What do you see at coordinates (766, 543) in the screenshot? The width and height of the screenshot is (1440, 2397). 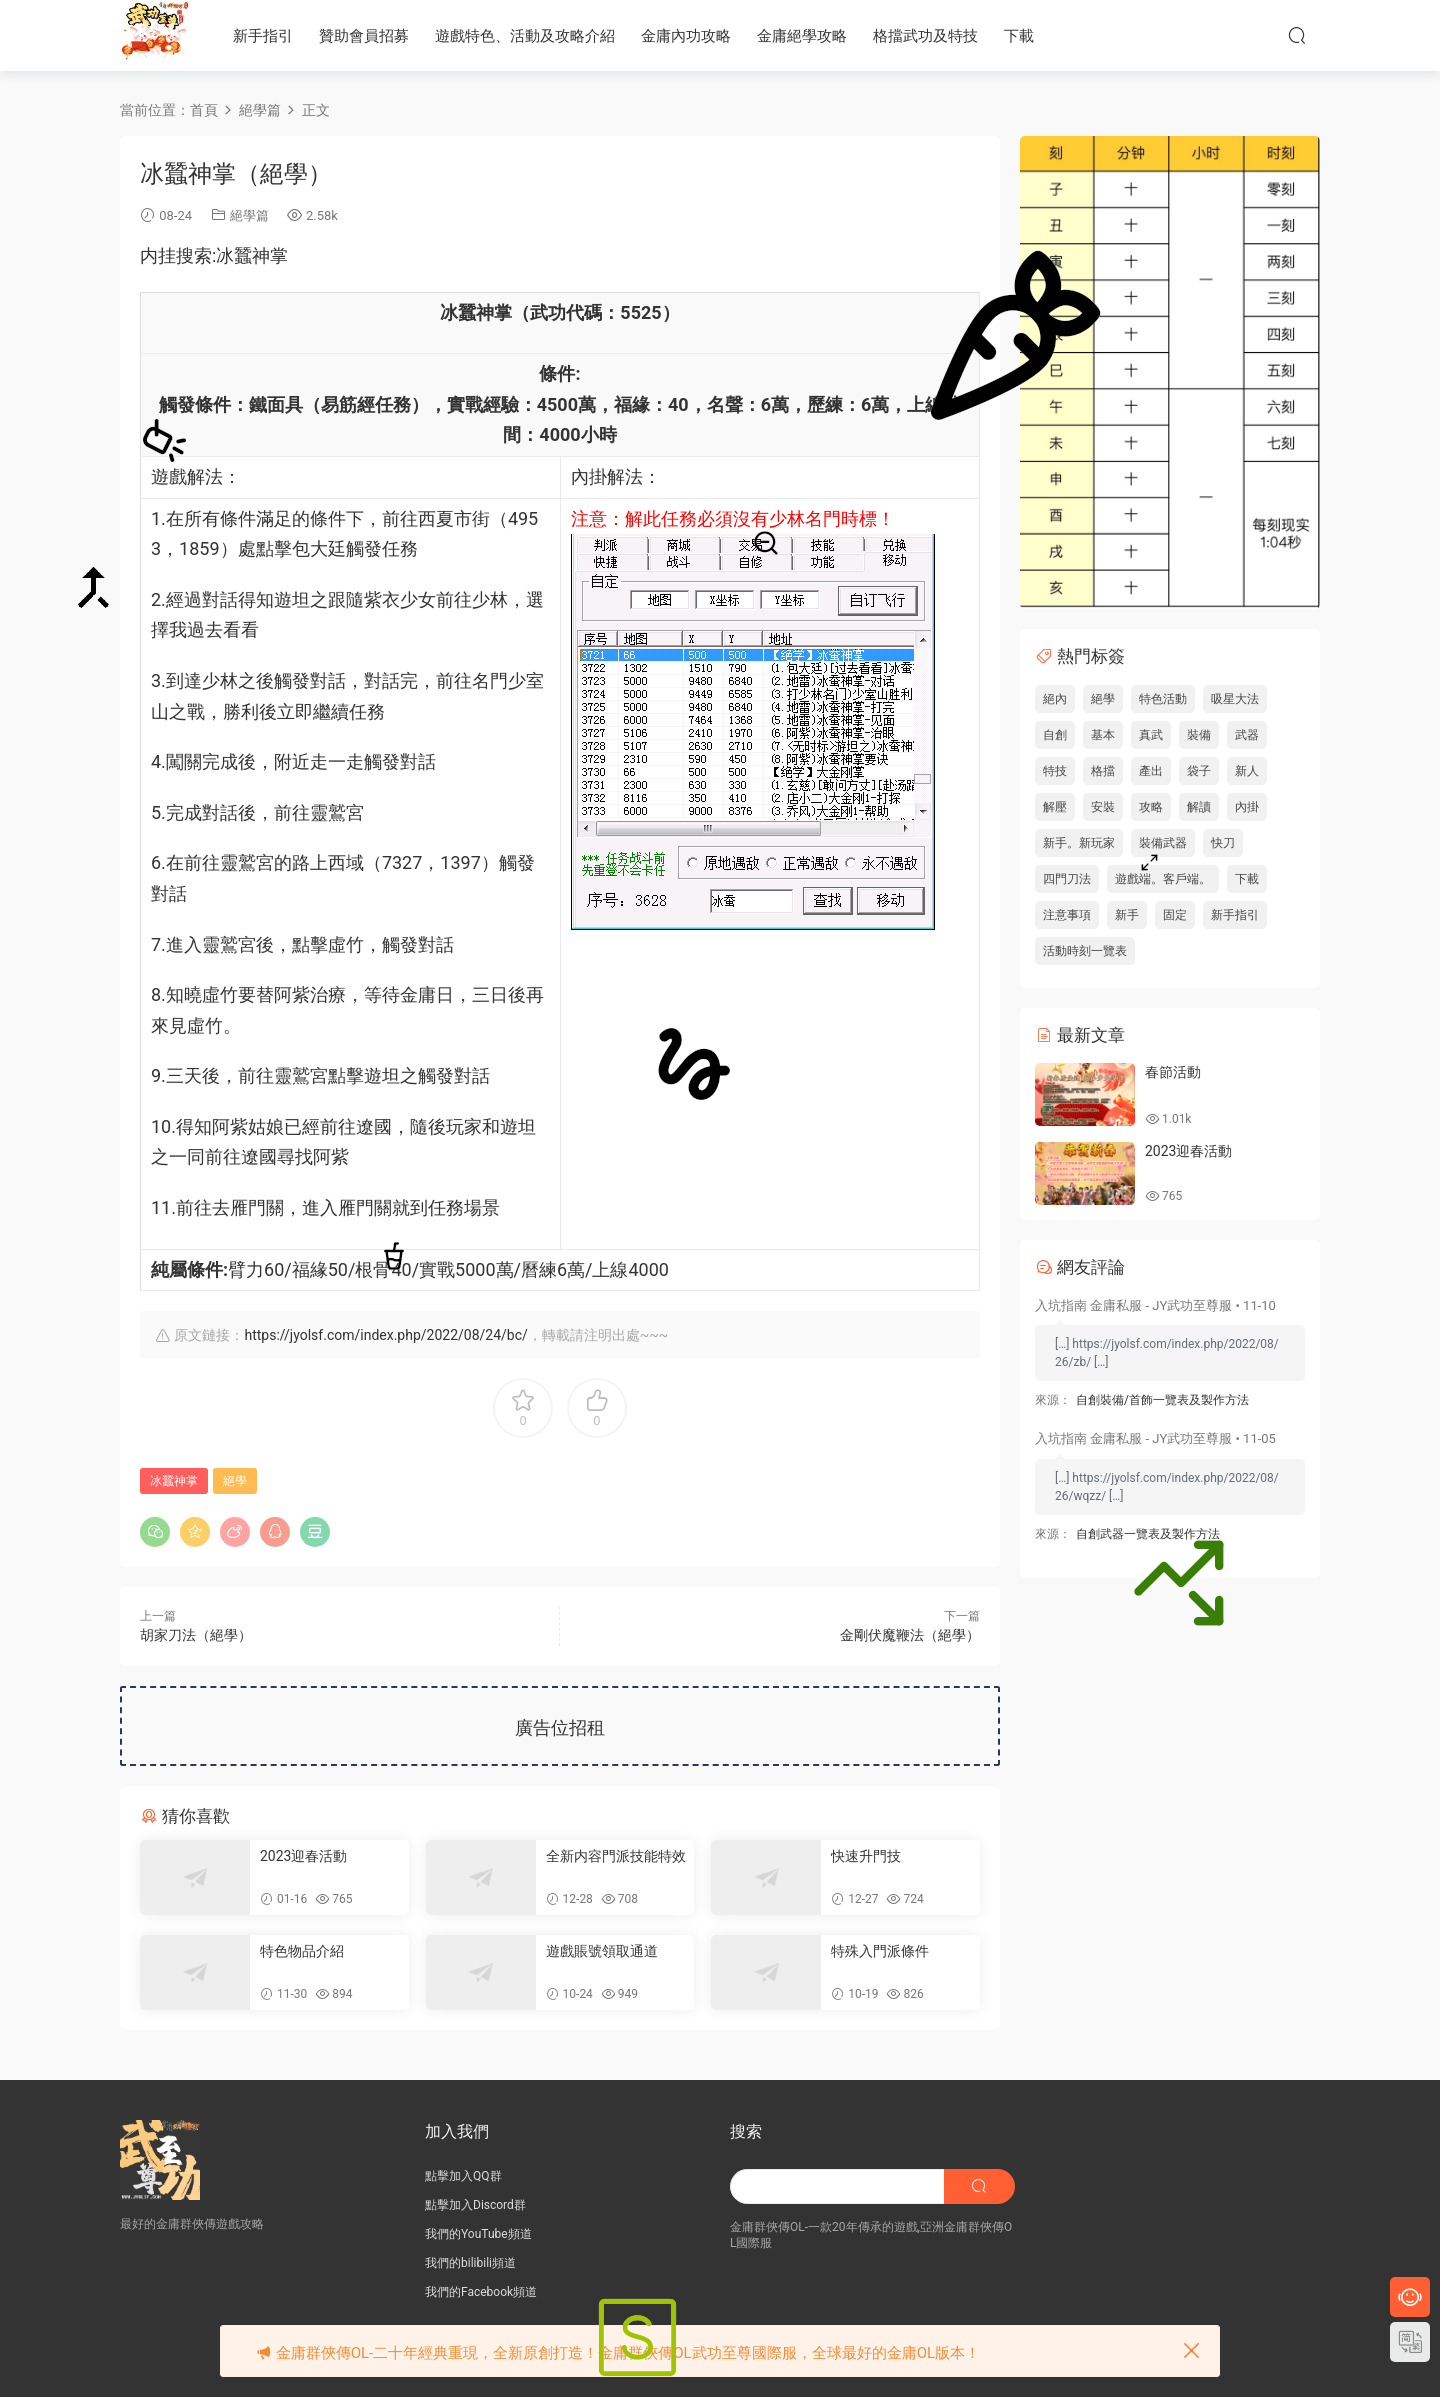 I see `zoom out to see more of the view` at bounding box center [766, 543].